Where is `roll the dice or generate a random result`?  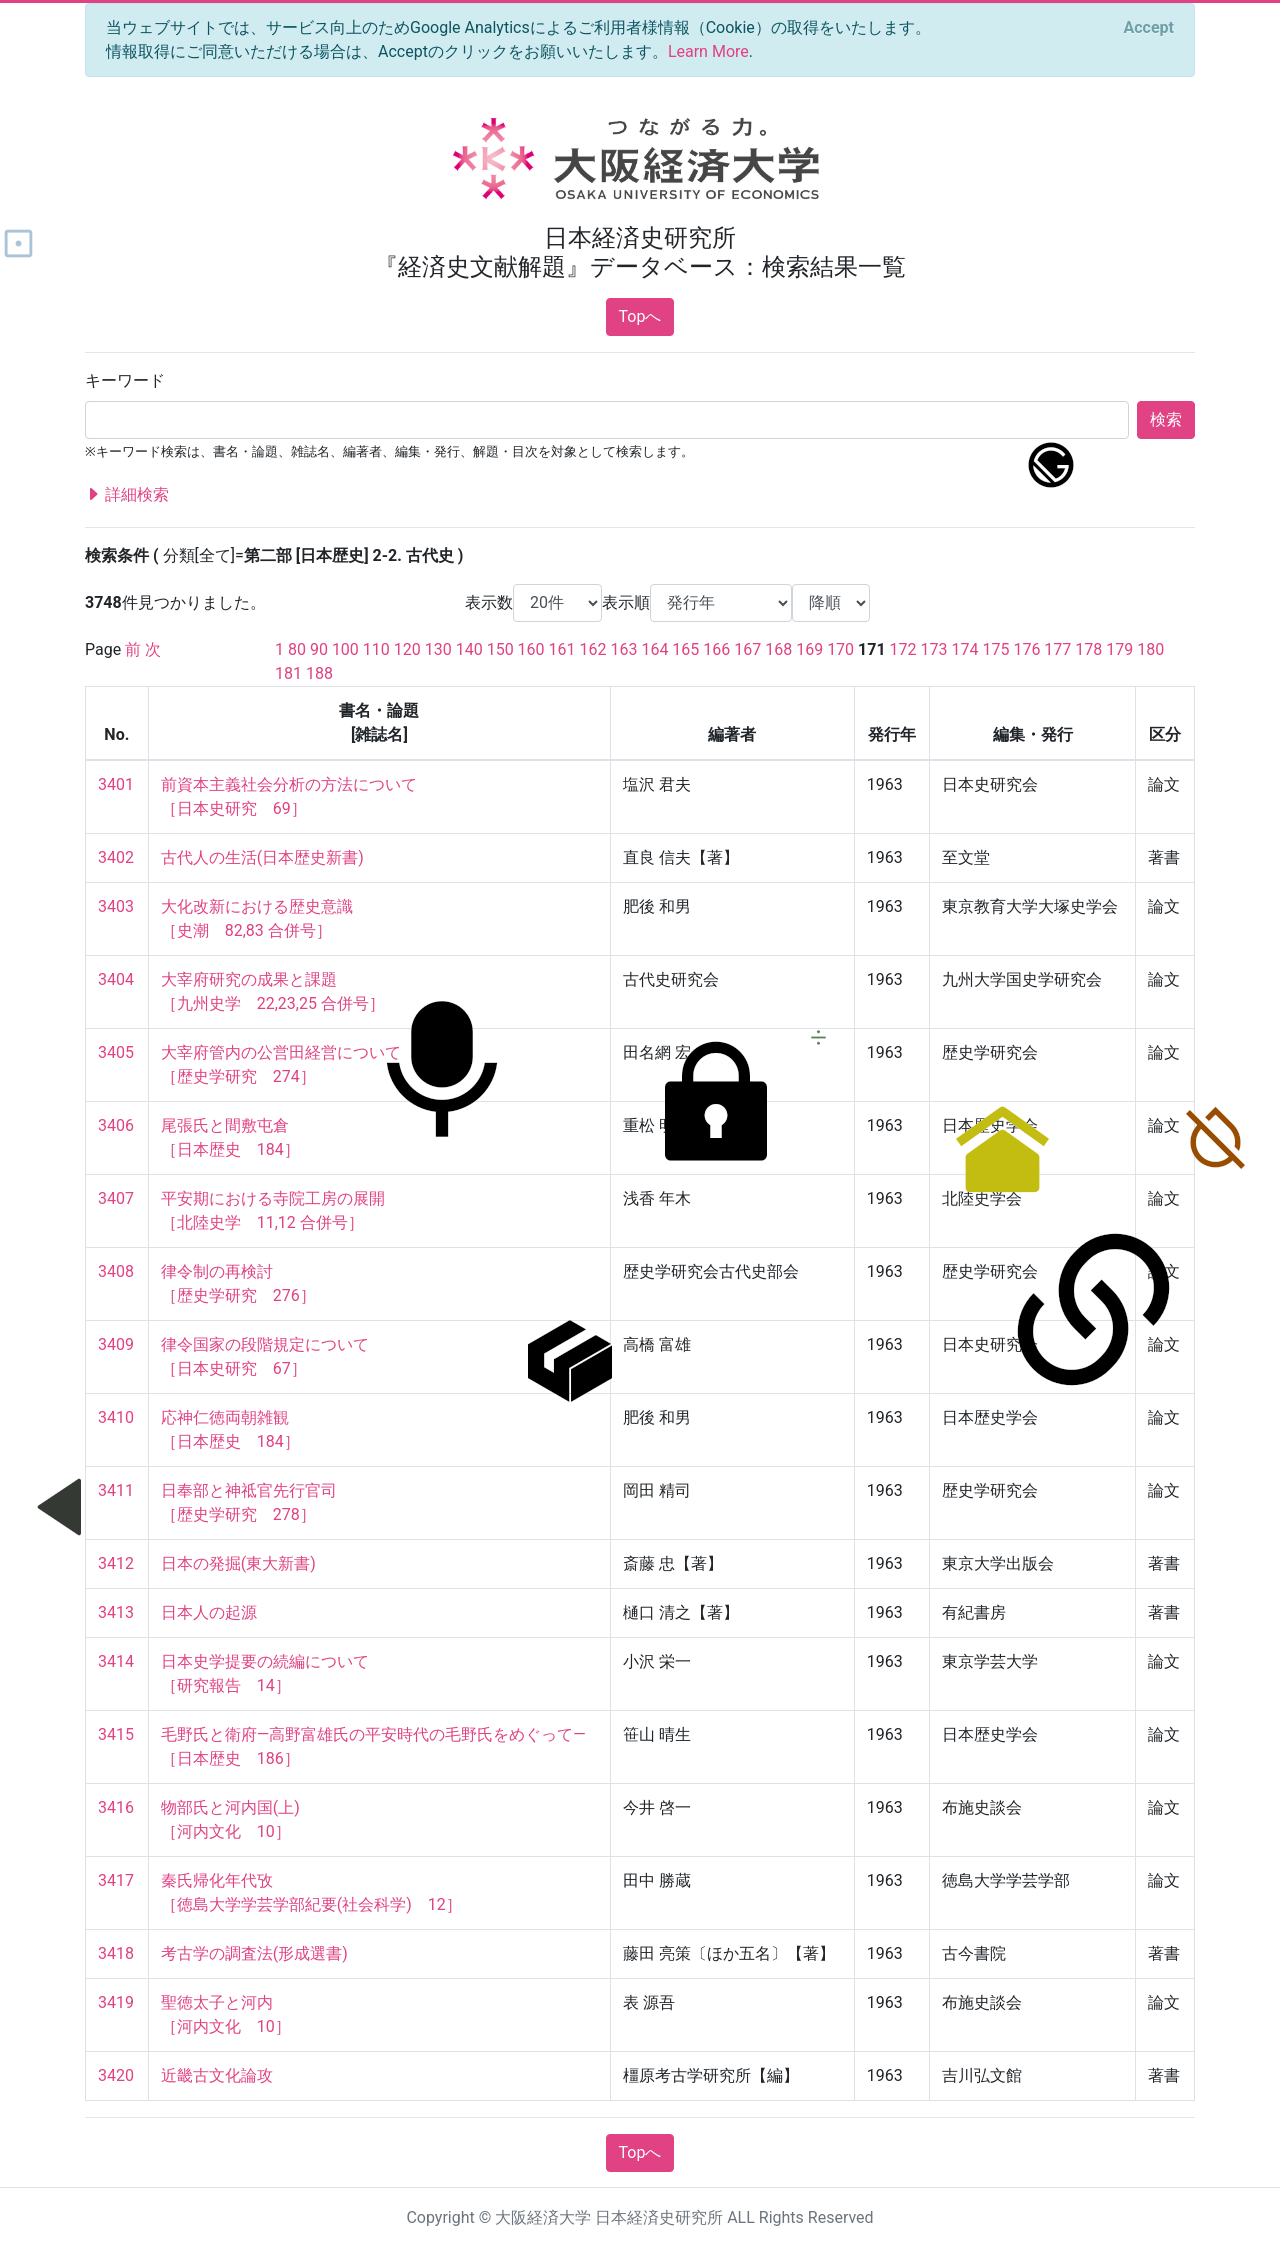
roll the dice or generate a random result is located at coordinates (18, 243).